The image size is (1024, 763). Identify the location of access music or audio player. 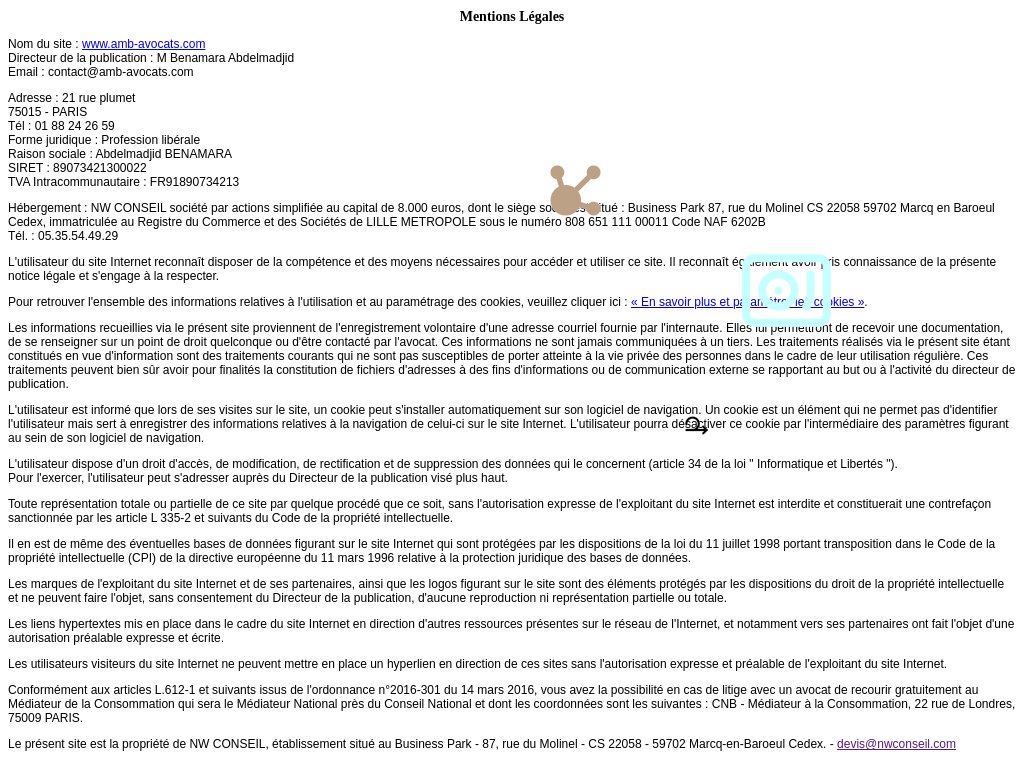
(786, 290).